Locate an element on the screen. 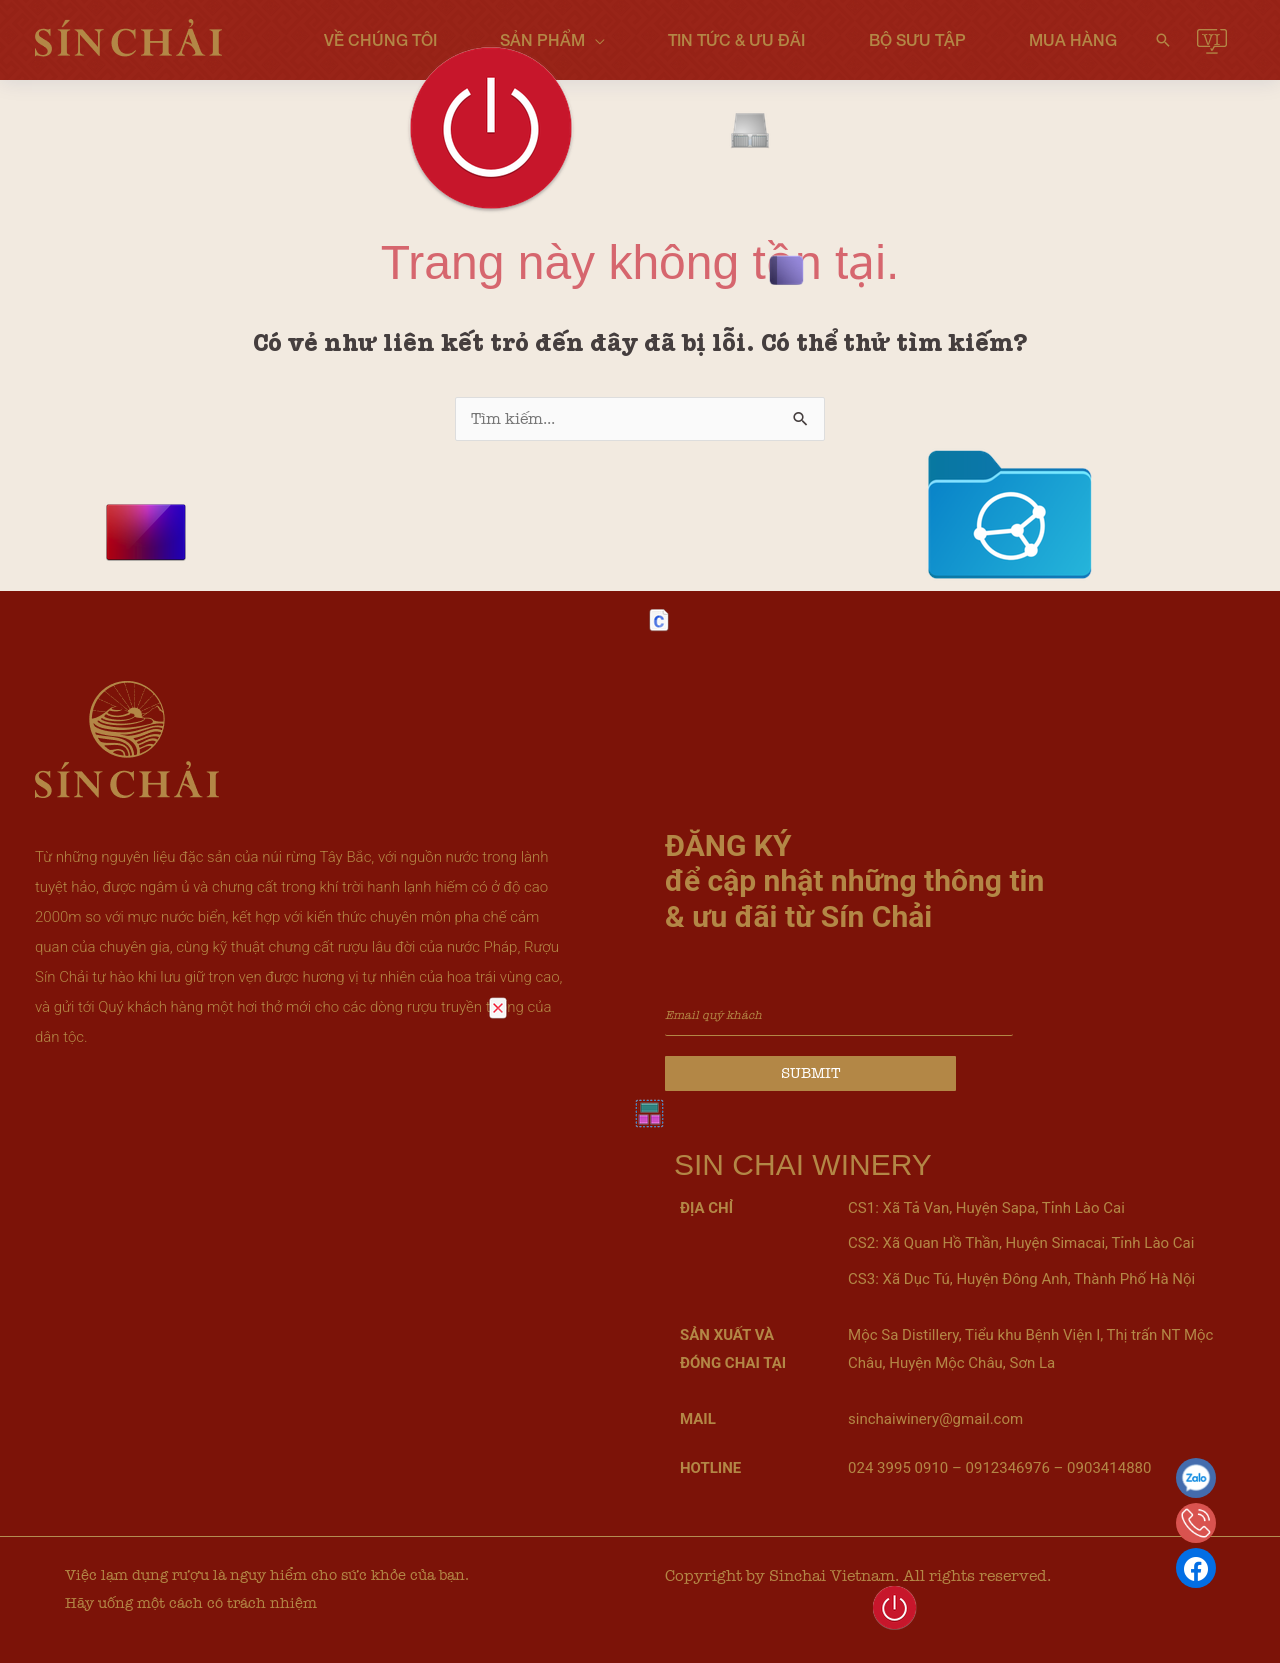 Image resolution: width=1280 pixels, height=1663 pixels. open syncthing sync folder is located at coordinates (1009, 519).